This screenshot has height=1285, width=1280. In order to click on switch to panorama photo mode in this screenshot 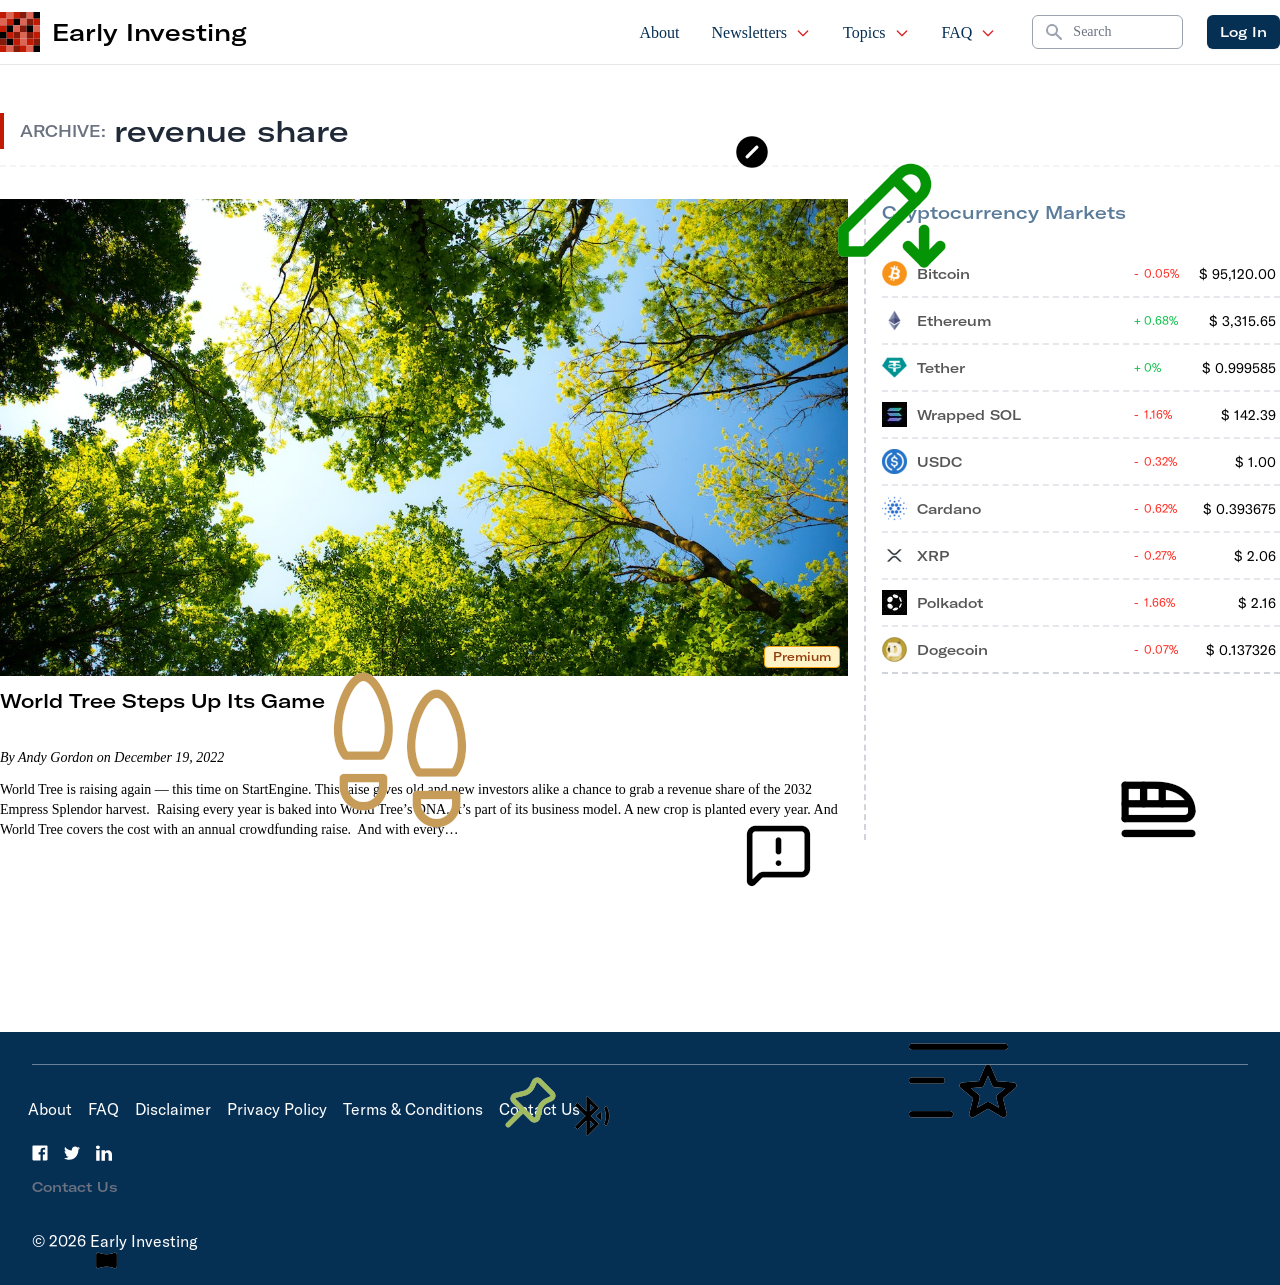, I will do `click(106, 1260)`.